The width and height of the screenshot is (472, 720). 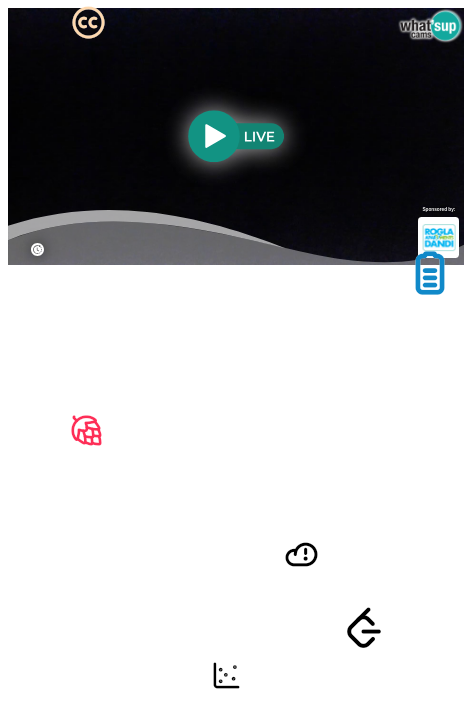 What do you see at coordinates (430, 273) in the screenshot?
I see `battery level indicator showing medium charge` at bounding box center [430, 273].